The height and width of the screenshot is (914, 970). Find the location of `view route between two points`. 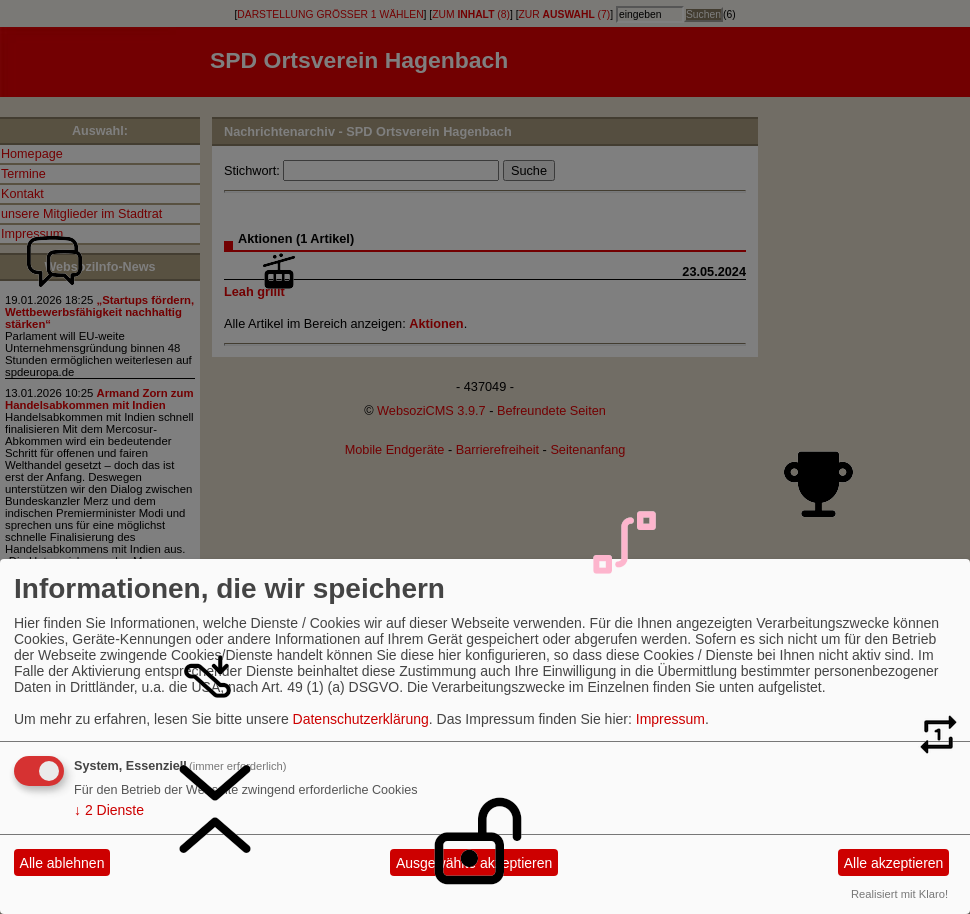

view route between two points is located at coordinates (624, 542).